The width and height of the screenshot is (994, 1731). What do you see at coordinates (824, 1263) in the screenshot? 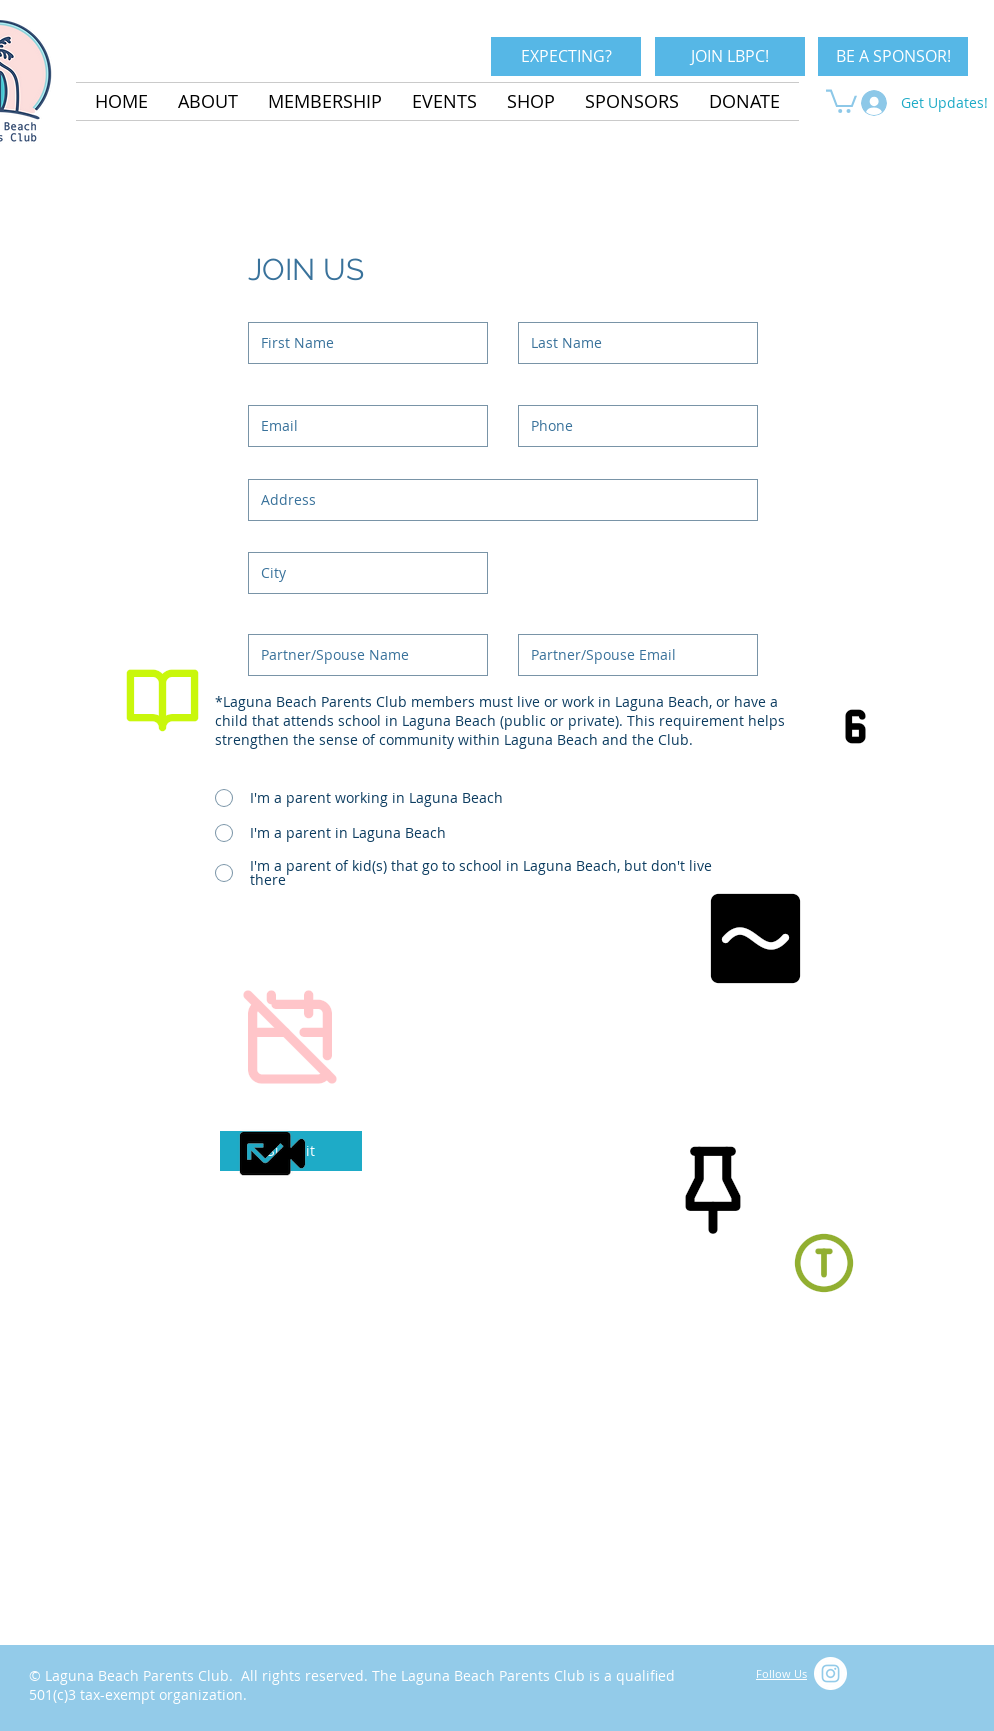
I see `indicates text or typography settings` at bounding box center [824, 1263].